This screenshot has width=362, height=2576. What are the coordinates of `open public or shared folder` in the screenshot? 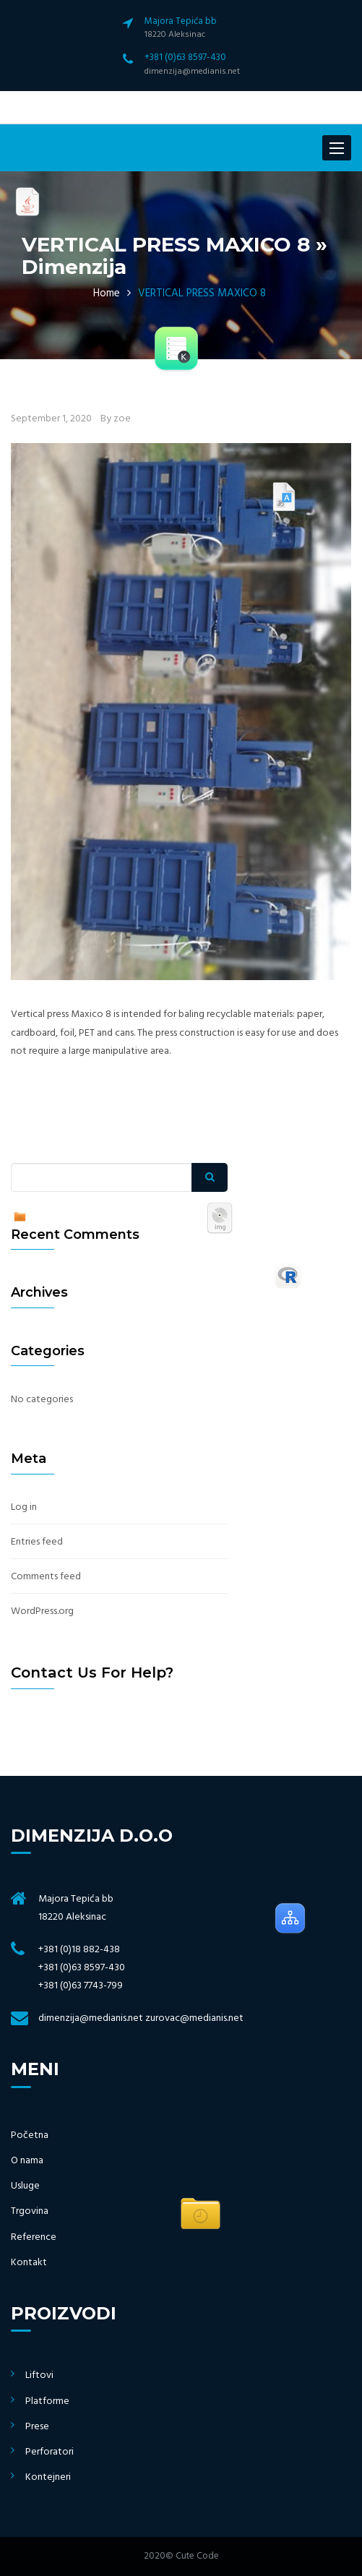 It's located at (20, 1216).